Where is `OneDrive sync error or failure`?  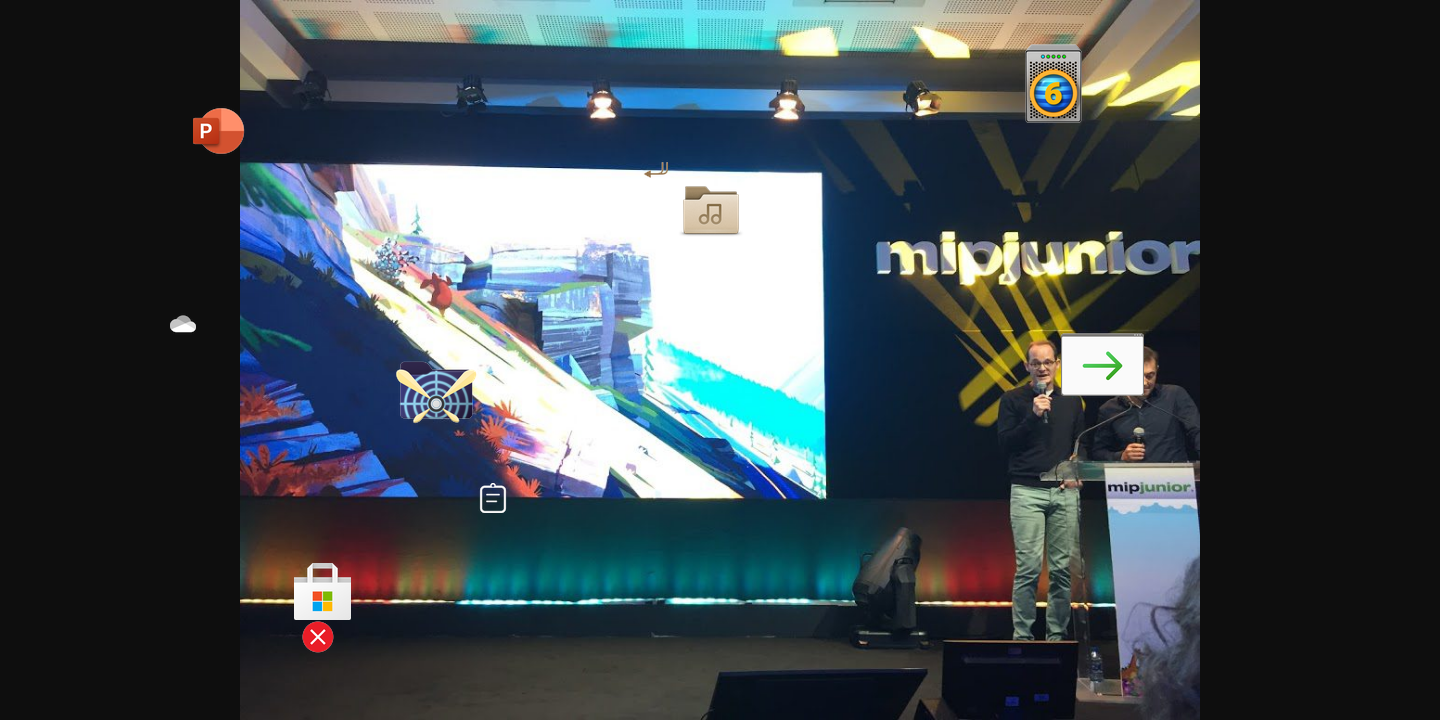 OneDrive sync error or failure is located at coordinates (318, 637).